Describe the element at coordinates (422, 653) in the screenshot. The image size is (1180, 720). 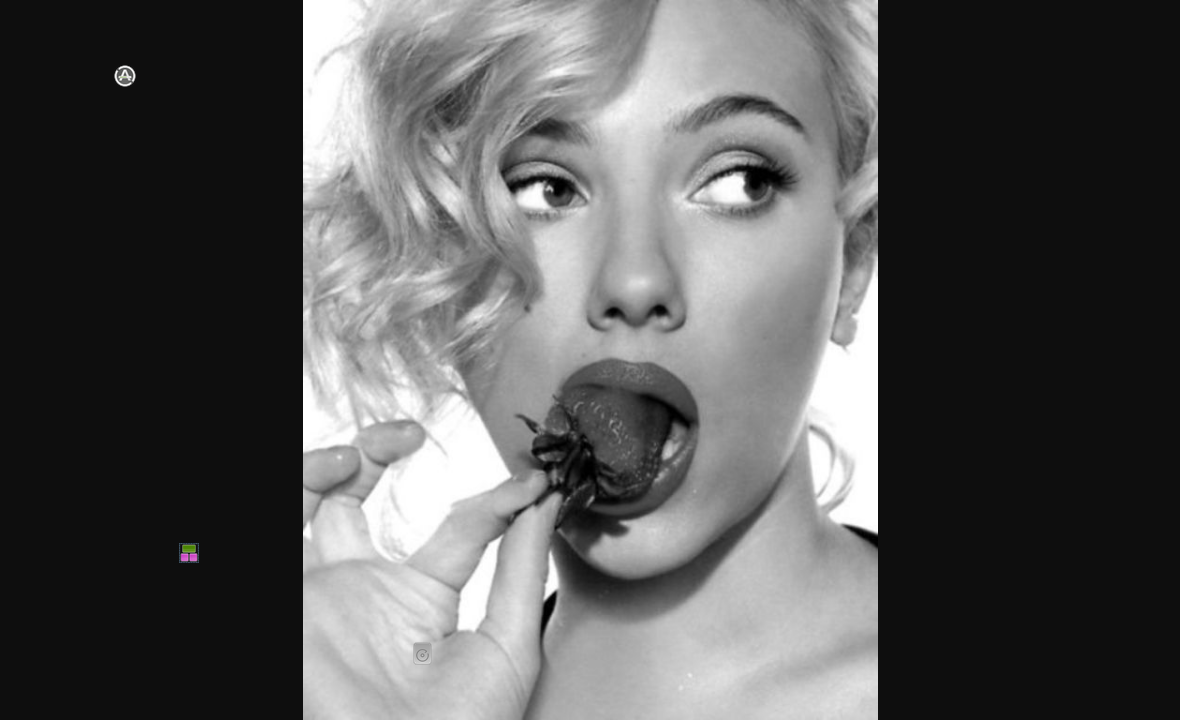
I see `access hard drive storage` at that location.